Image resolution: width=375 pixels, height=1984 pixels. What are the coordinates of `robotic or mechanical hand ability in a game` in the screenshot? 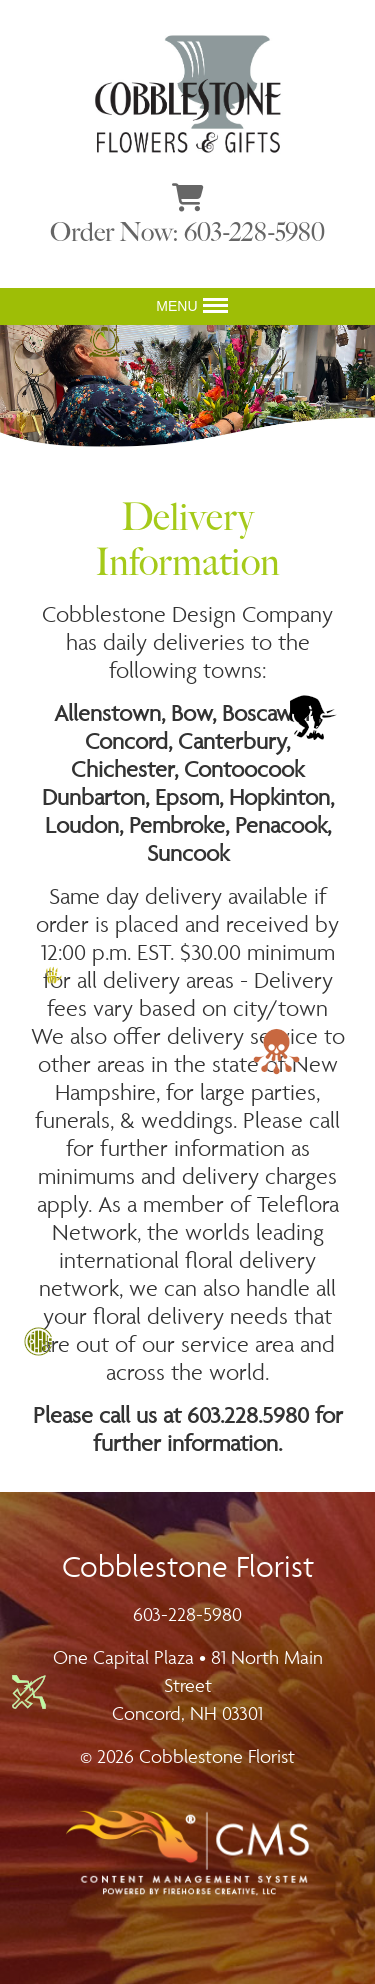 It's located at (53, 975).